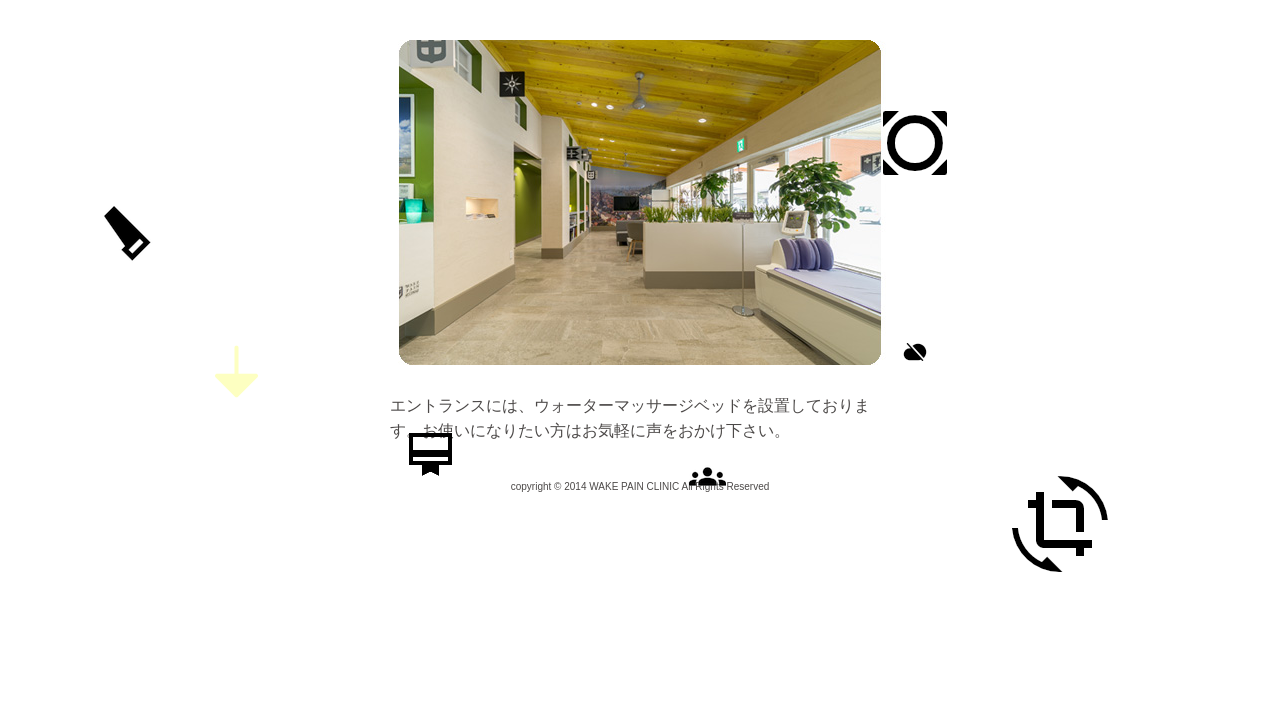 This screenshot has height=720, width=1280. What do you see at coordinates (915, 352) in the screenshot?
I see `indicates no cloud connection or offline status` at bounding box center [915, 352].